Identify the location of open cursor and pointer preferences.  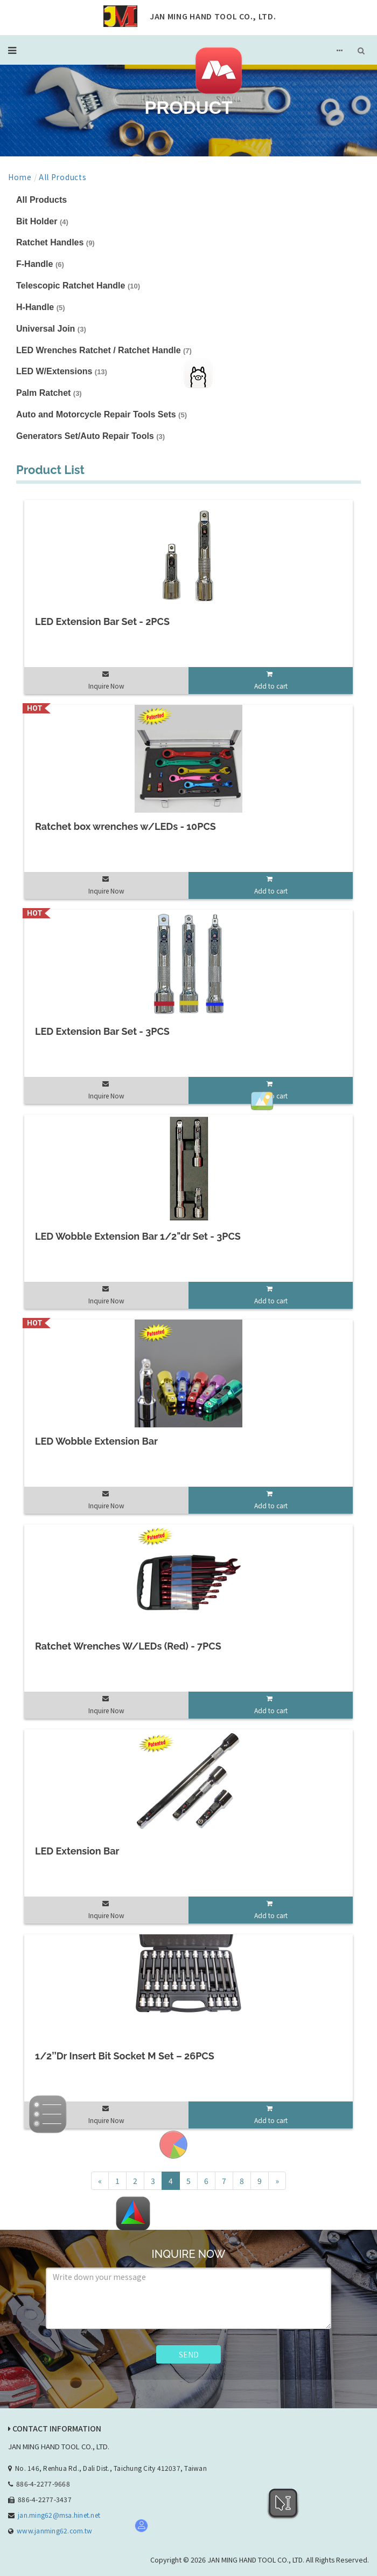
(283, 2503).